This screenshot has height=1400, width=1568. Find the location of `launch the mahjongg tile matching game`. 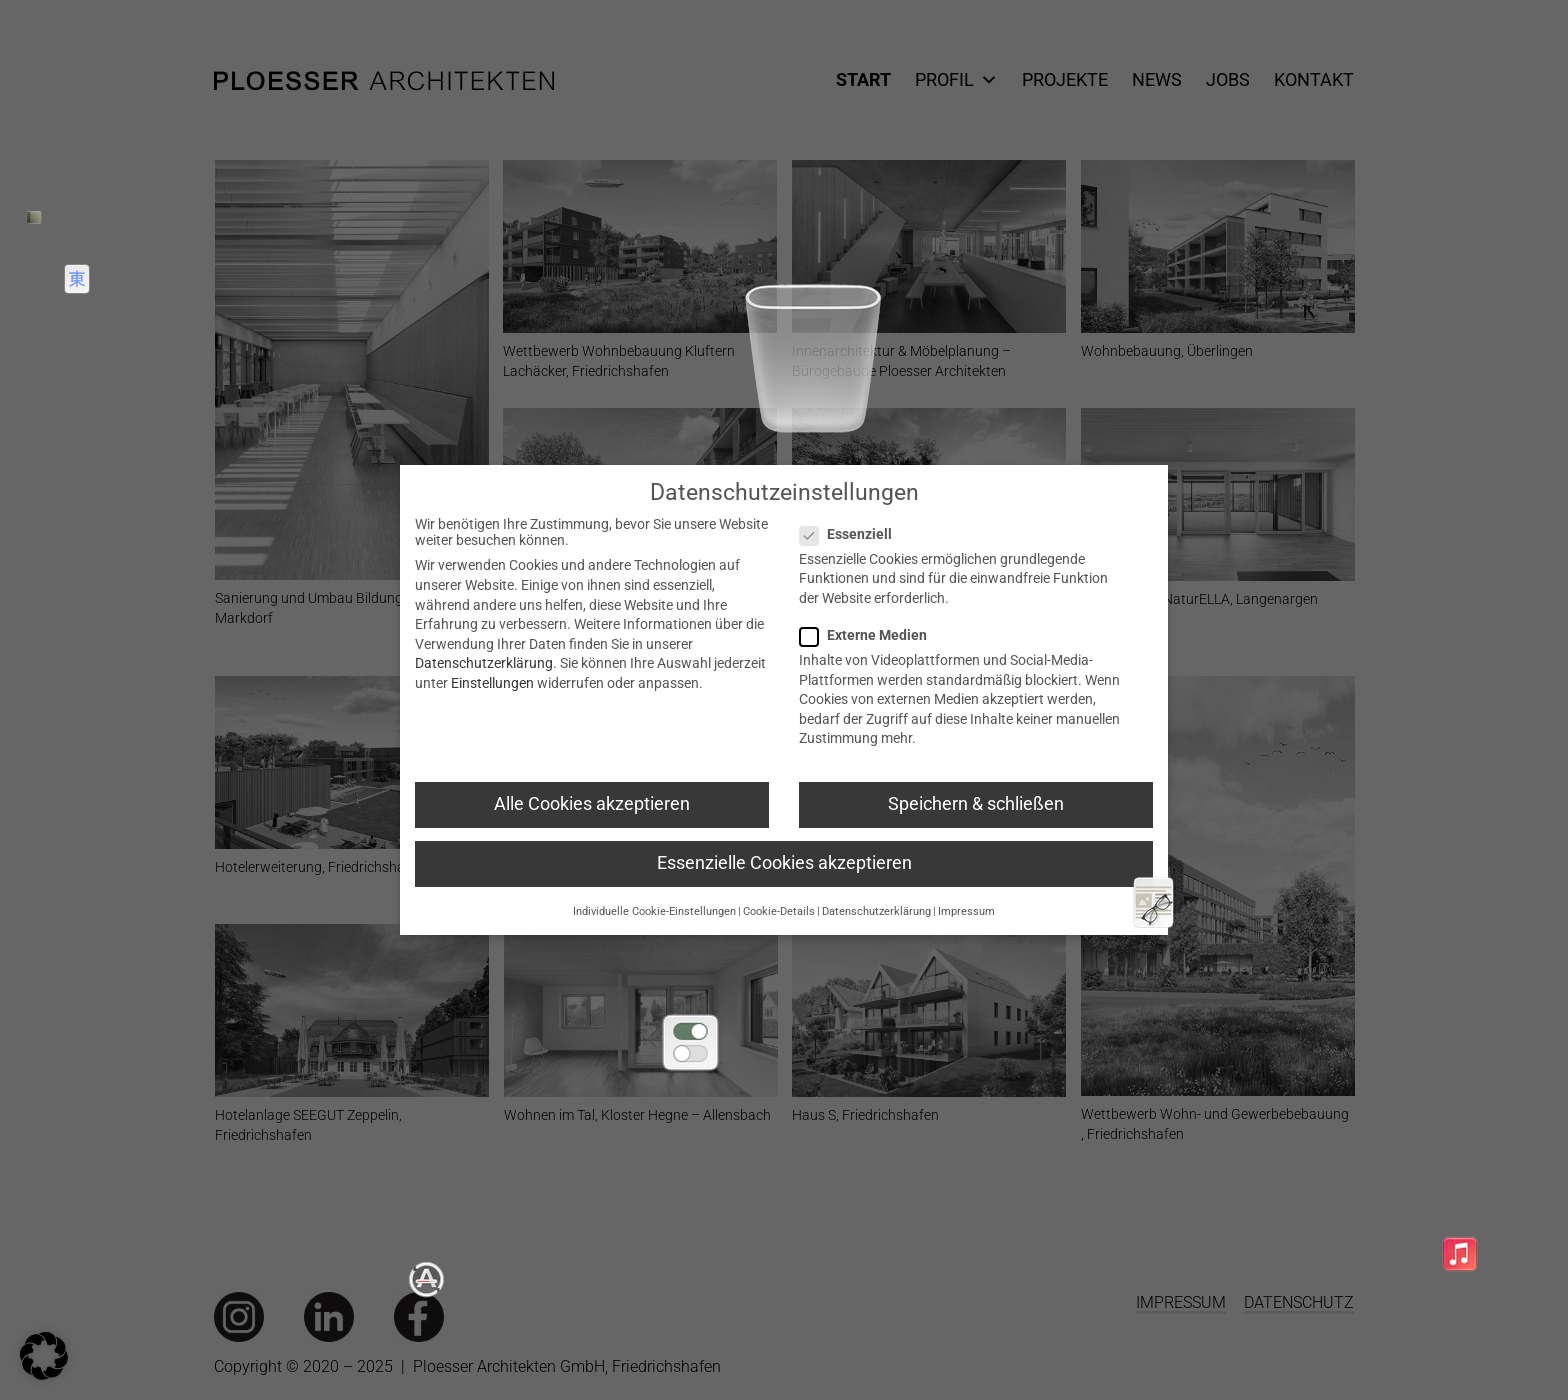

launch the mahjongg tile matching game is located at coordinates (77, 279).